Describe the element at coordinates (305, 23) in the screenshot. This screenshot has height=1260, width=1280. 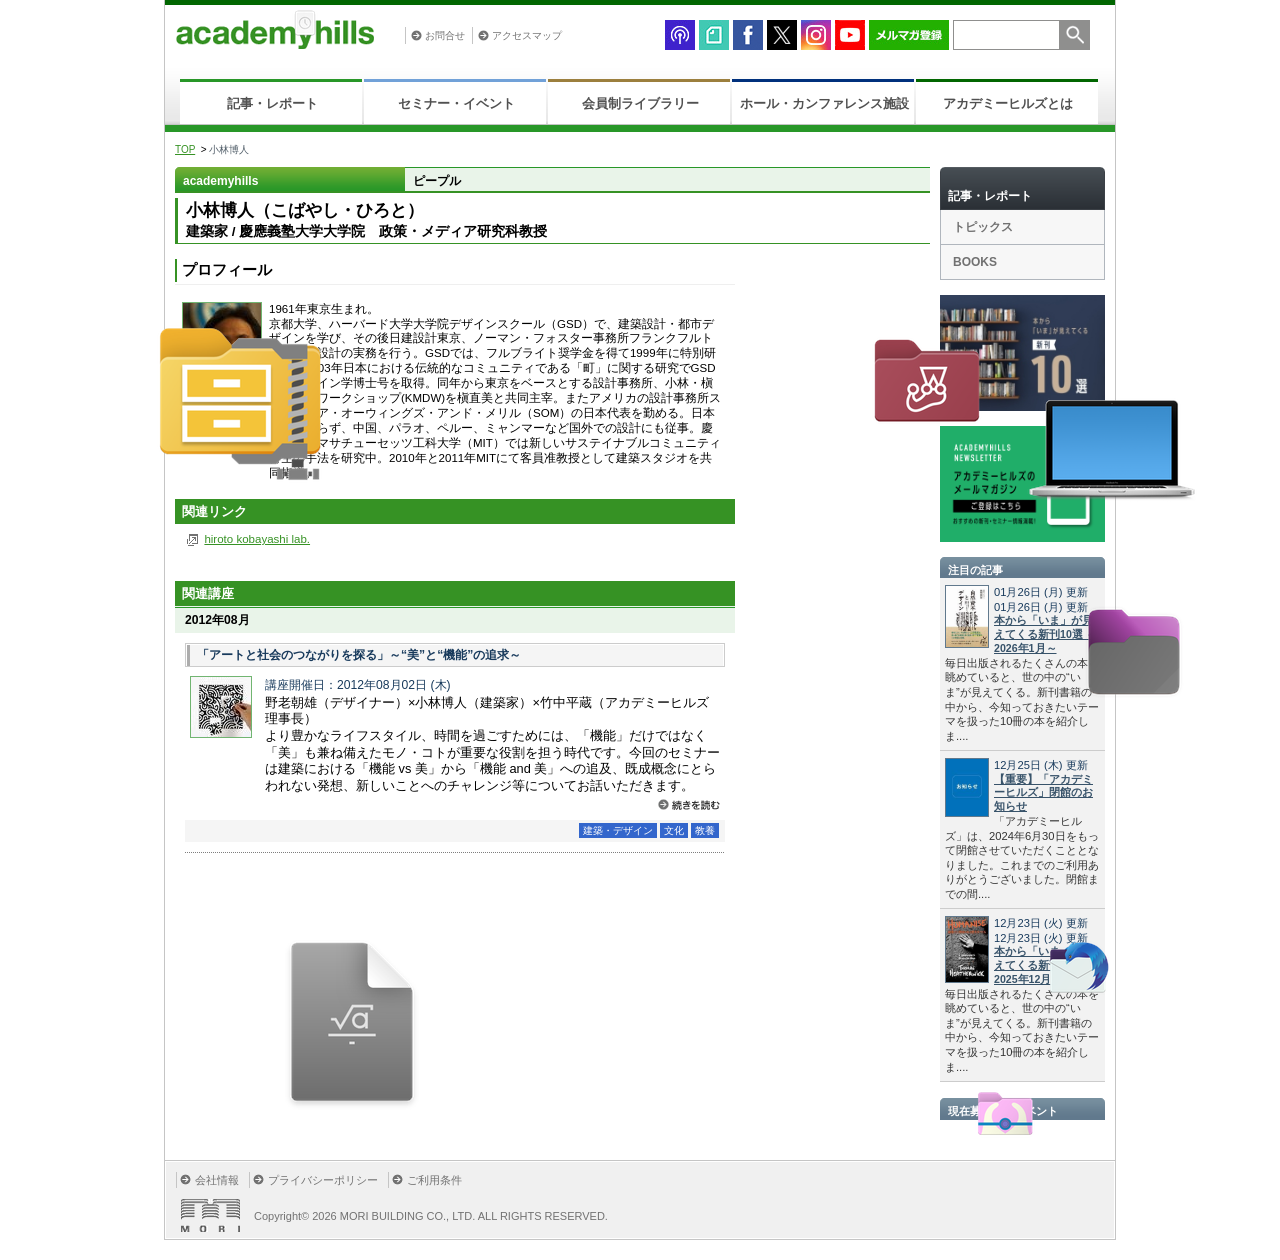
I see `image is currently loading` at that location.